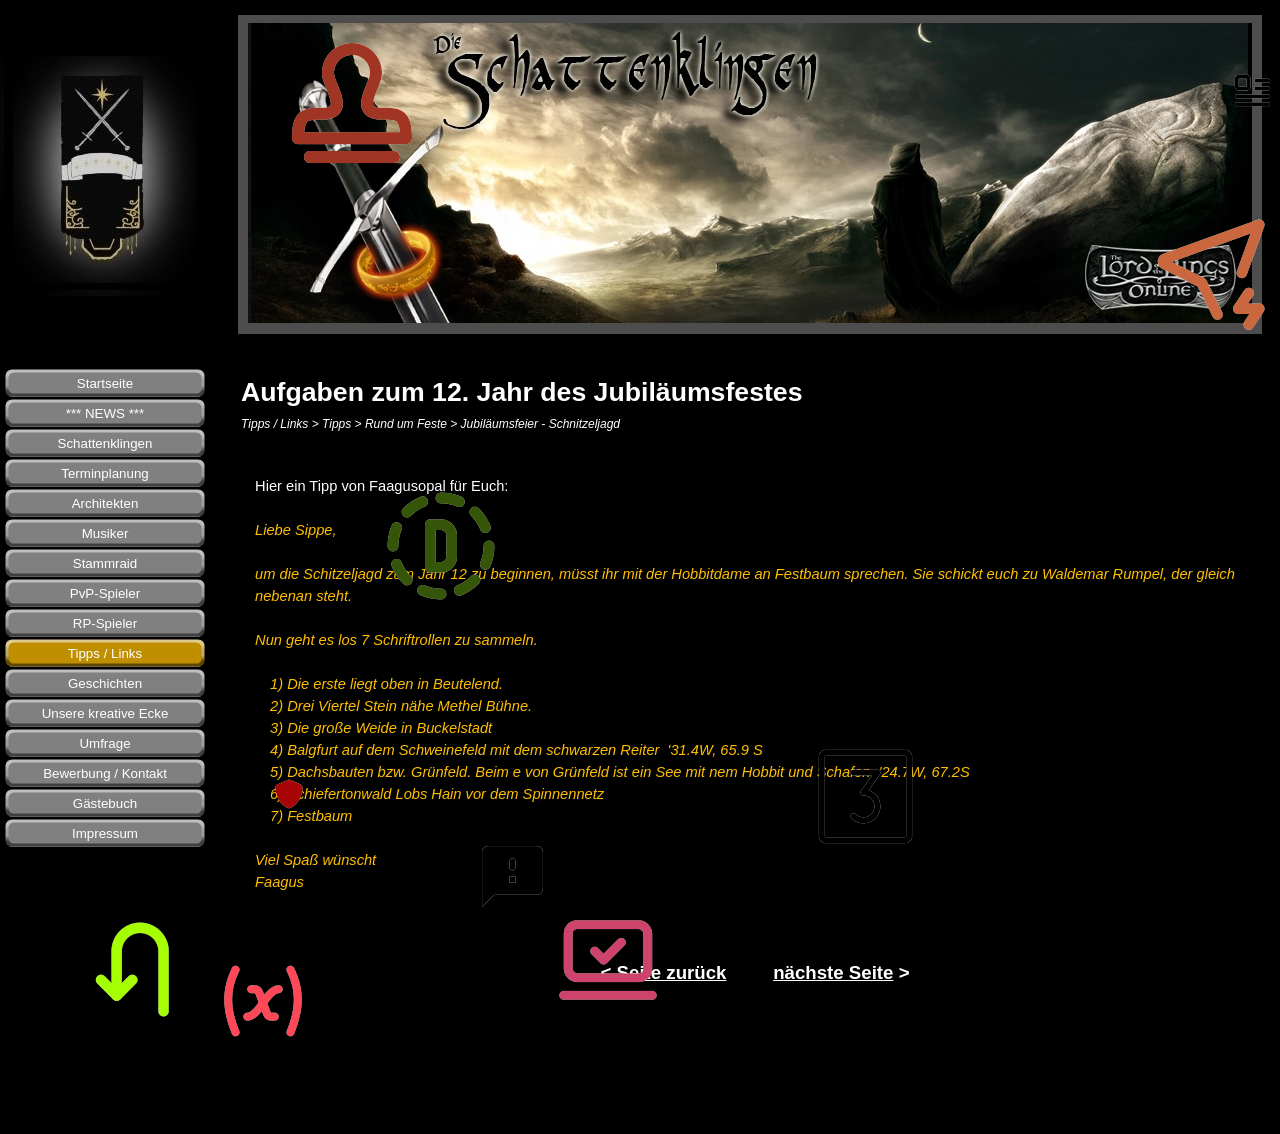  What do you see at coordinates (263, 1001) in the screenshot?
I see `represents a variable or dynamic value in code` at bounding box center [263, 1001].